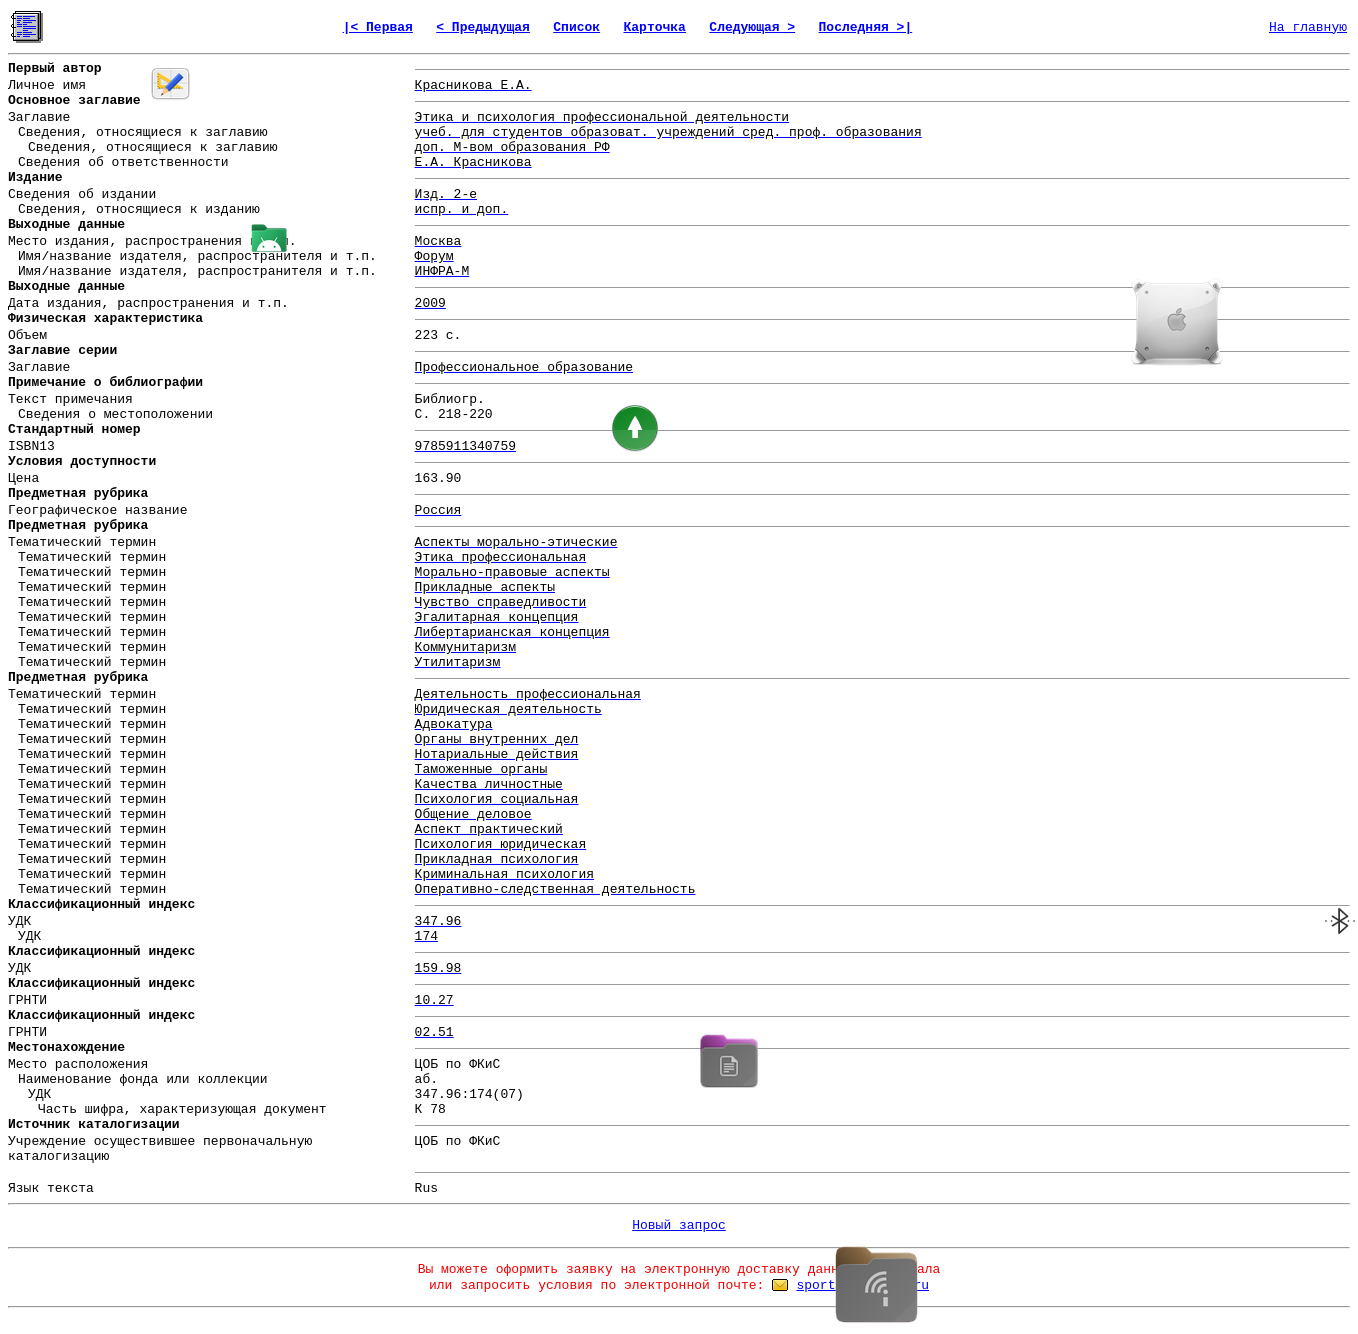 This screenshot has width=1358, height=1334. I want to click on open android-related files folder, so click(269, 239).